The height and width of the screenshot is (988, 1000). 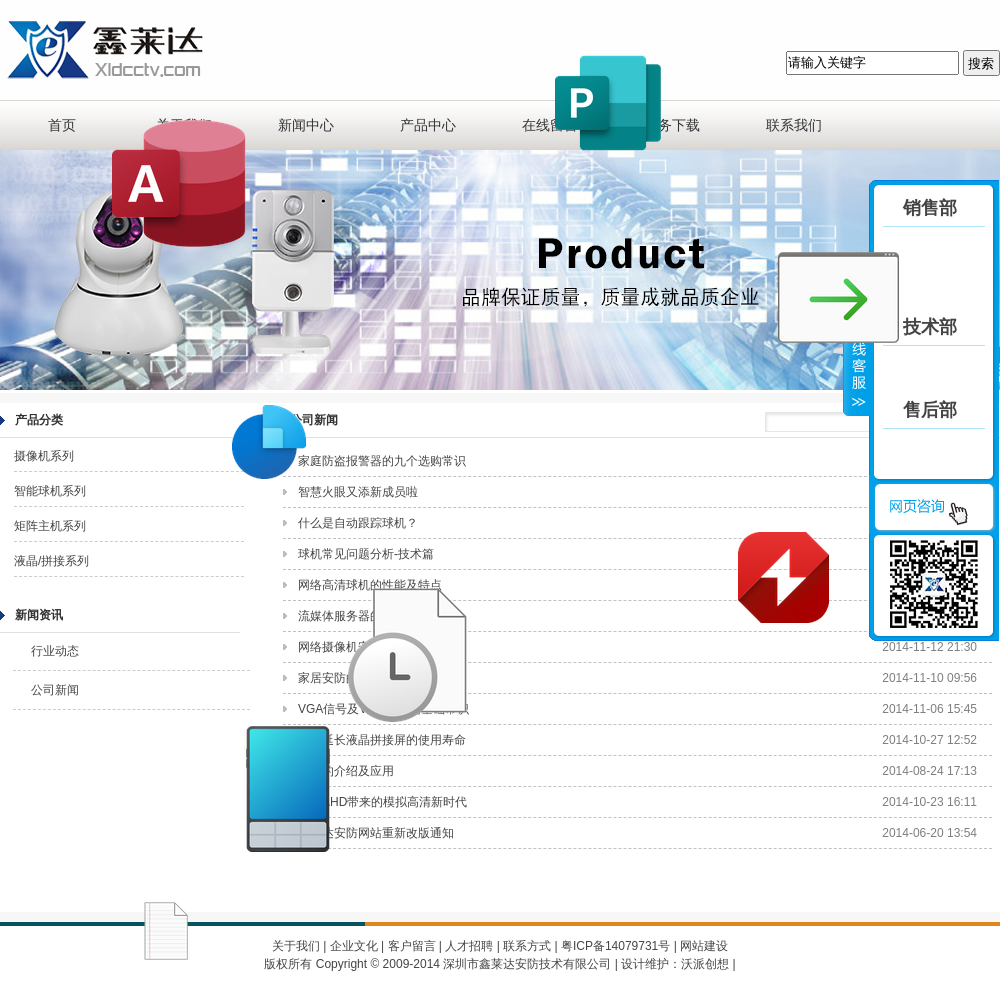 I want to click on open Microsoft Access database application, so click(x=179, y=183).